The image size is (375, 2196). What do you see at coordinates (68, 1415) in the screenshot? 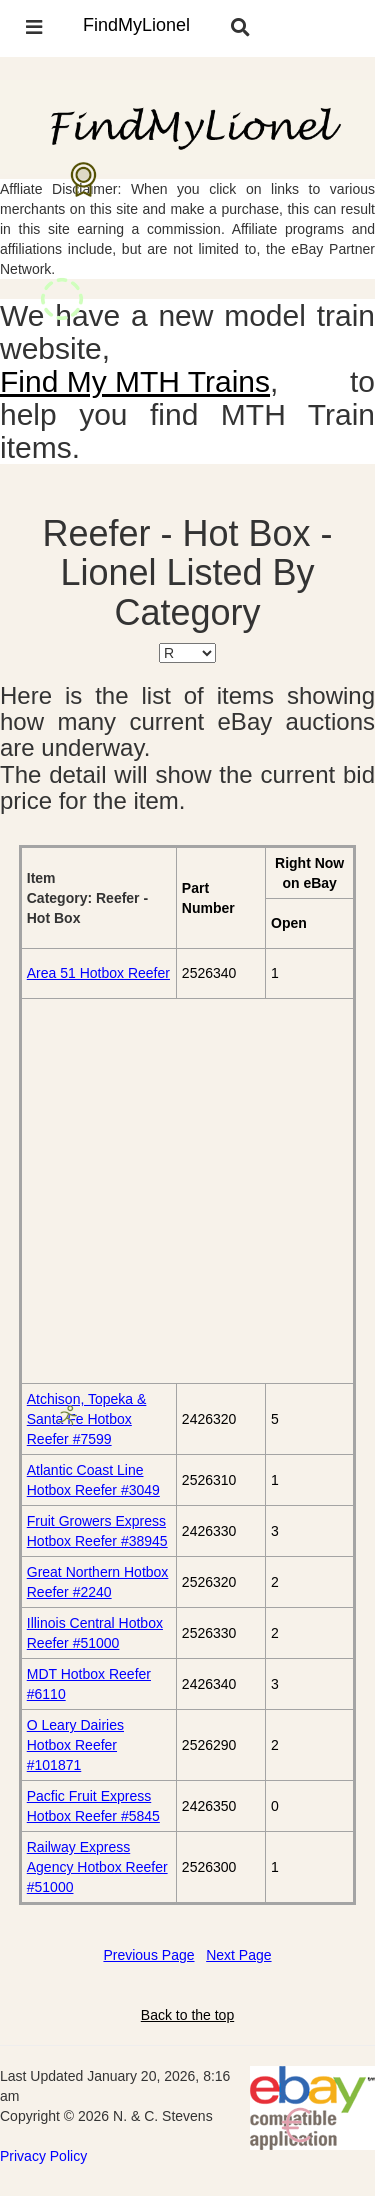
I see `start a run or workout activity` at bounding box center [68, 1415].